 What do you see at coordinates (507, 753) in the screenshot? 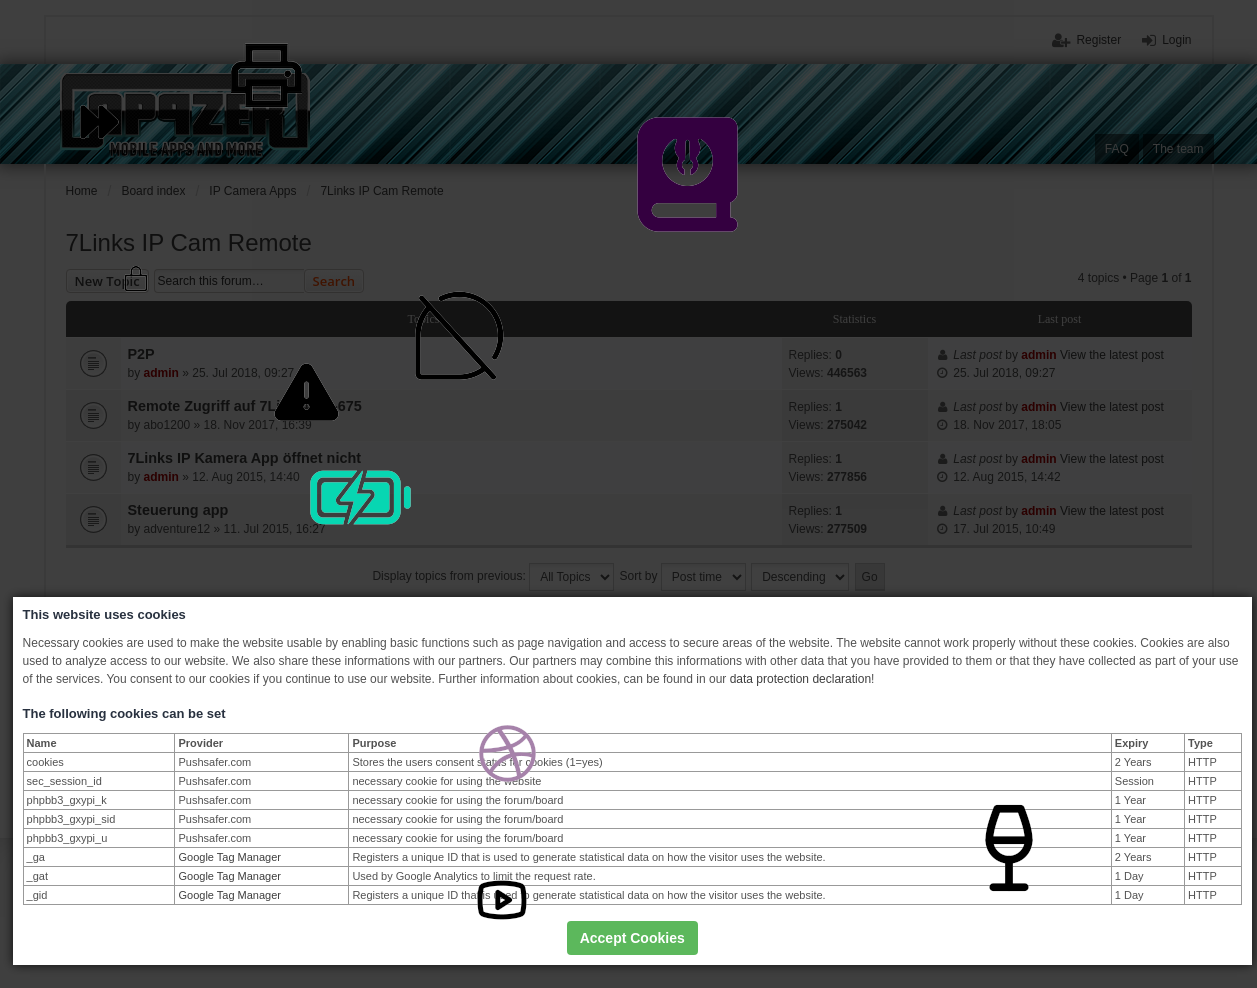
I see `dribbble logo` at bounding box center [507, 753].